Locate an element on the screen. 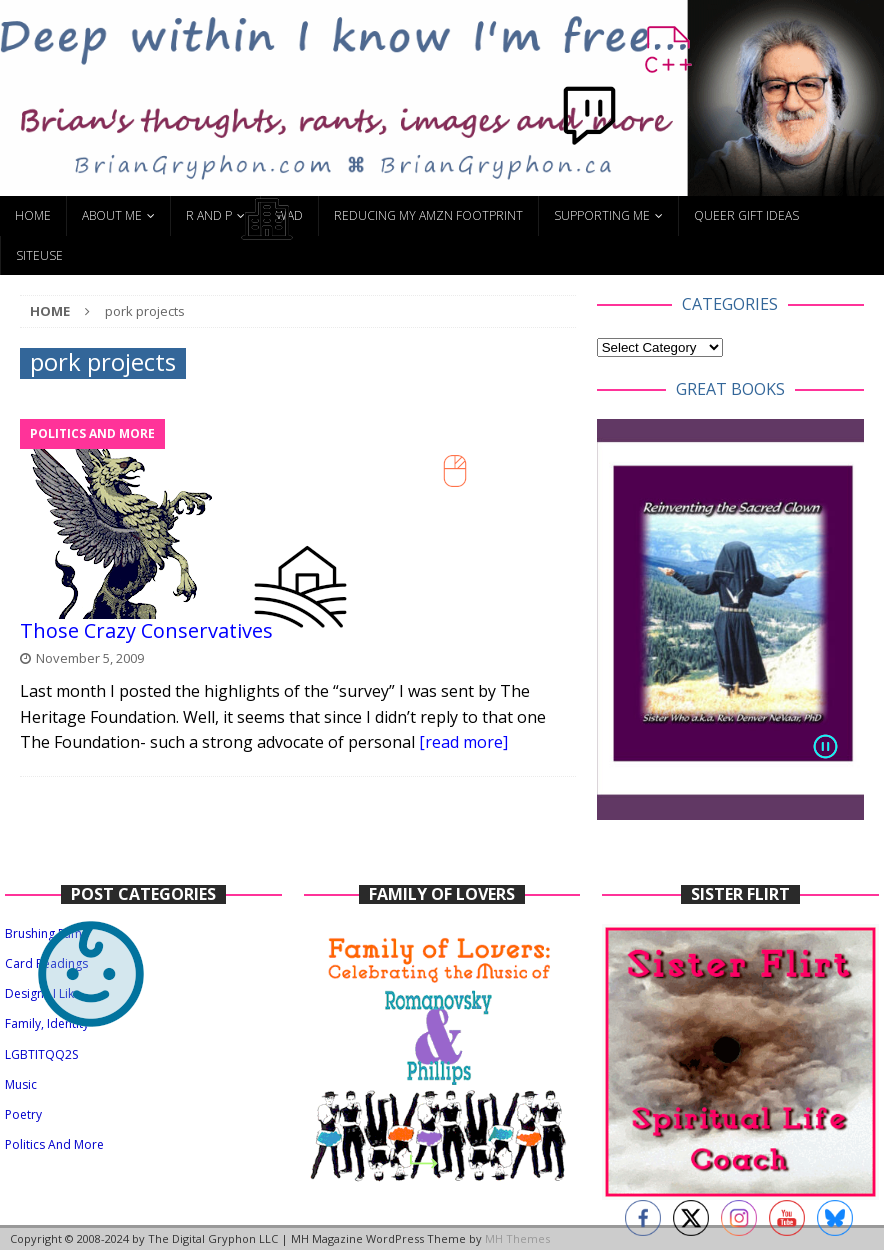 Image resolution: width=884 pixels, height=1250 pixels. open Twitch app is located at coordinates (589, 112).